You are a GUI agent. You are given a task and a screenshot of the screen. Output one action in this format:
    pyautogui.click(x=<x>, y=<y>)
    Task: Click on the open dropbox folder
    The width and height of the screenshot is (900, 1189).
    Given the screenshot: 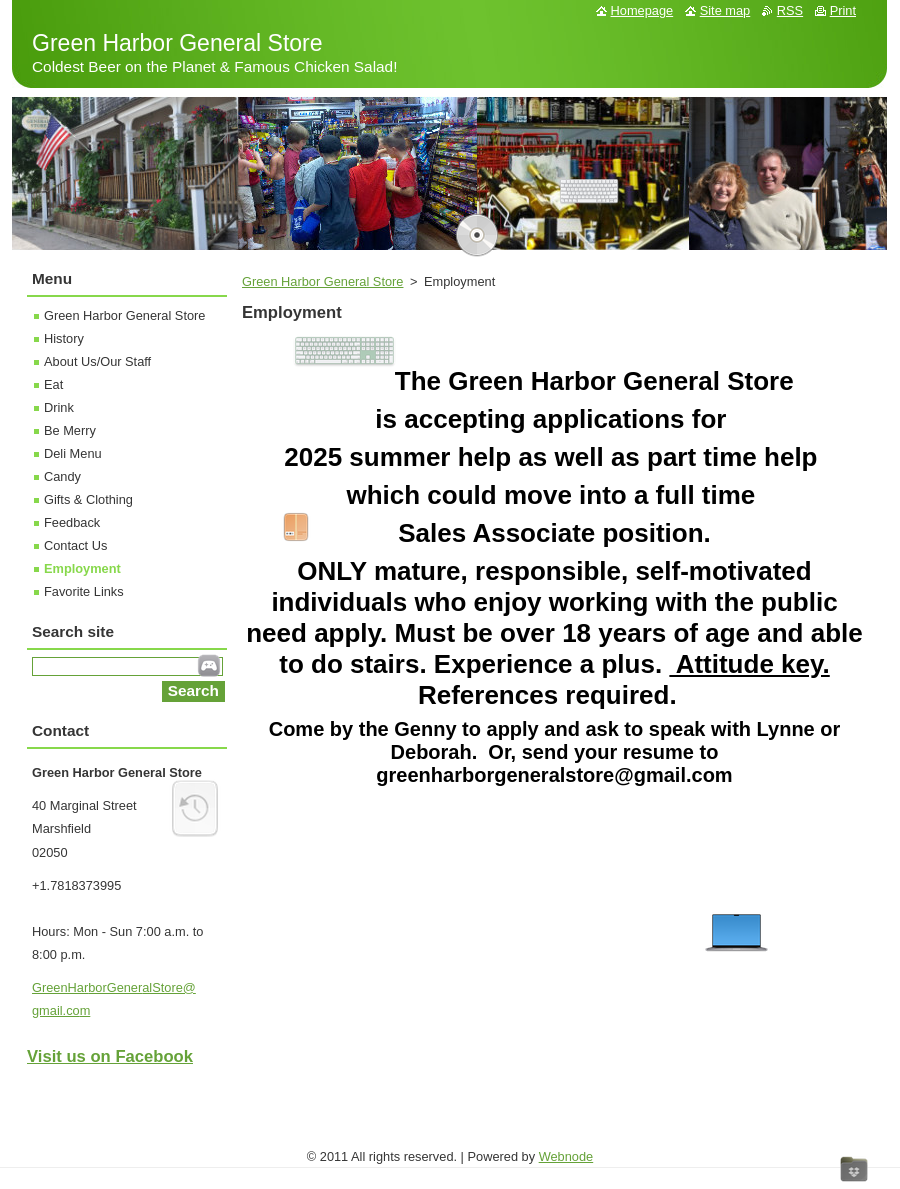 What is the action you would take?
    pyautogui.click(x=854, y=1169)
    